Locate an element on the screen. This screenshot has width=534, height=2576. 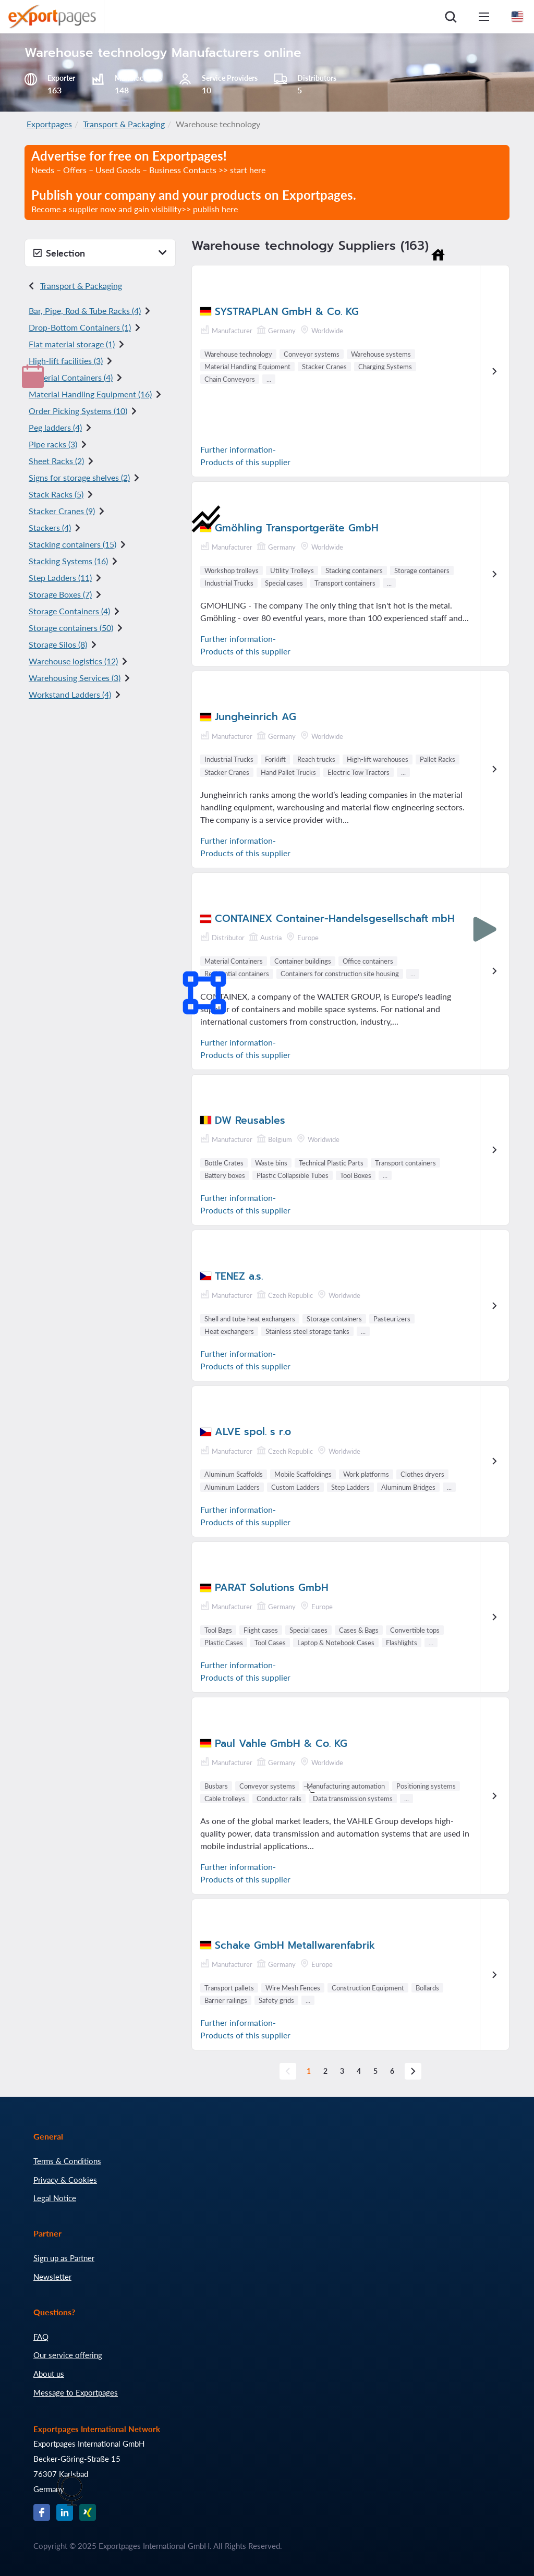
view stacked line chart data is located at coordinates (206, 519).